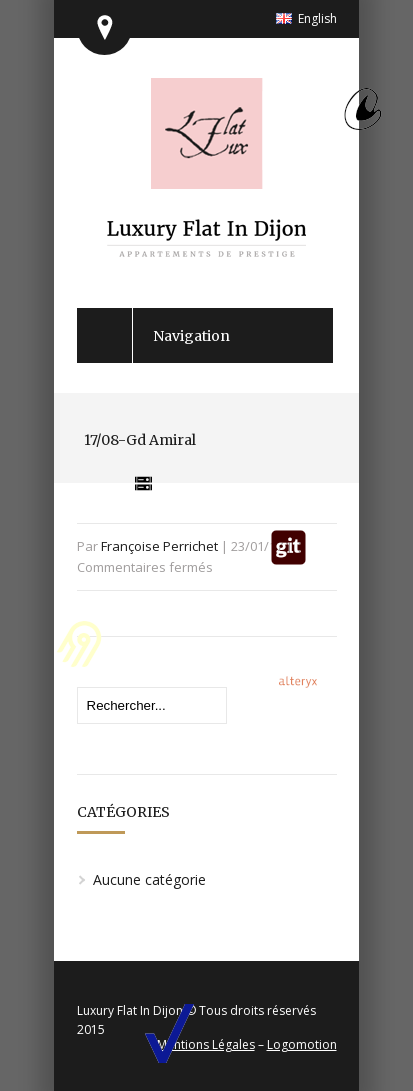 The height and width of the screenshot is (1091, 413). What do you see at coordinates (288, 547) in the screenshot?
I see `git version control logo` at bounding box center [288, 547].